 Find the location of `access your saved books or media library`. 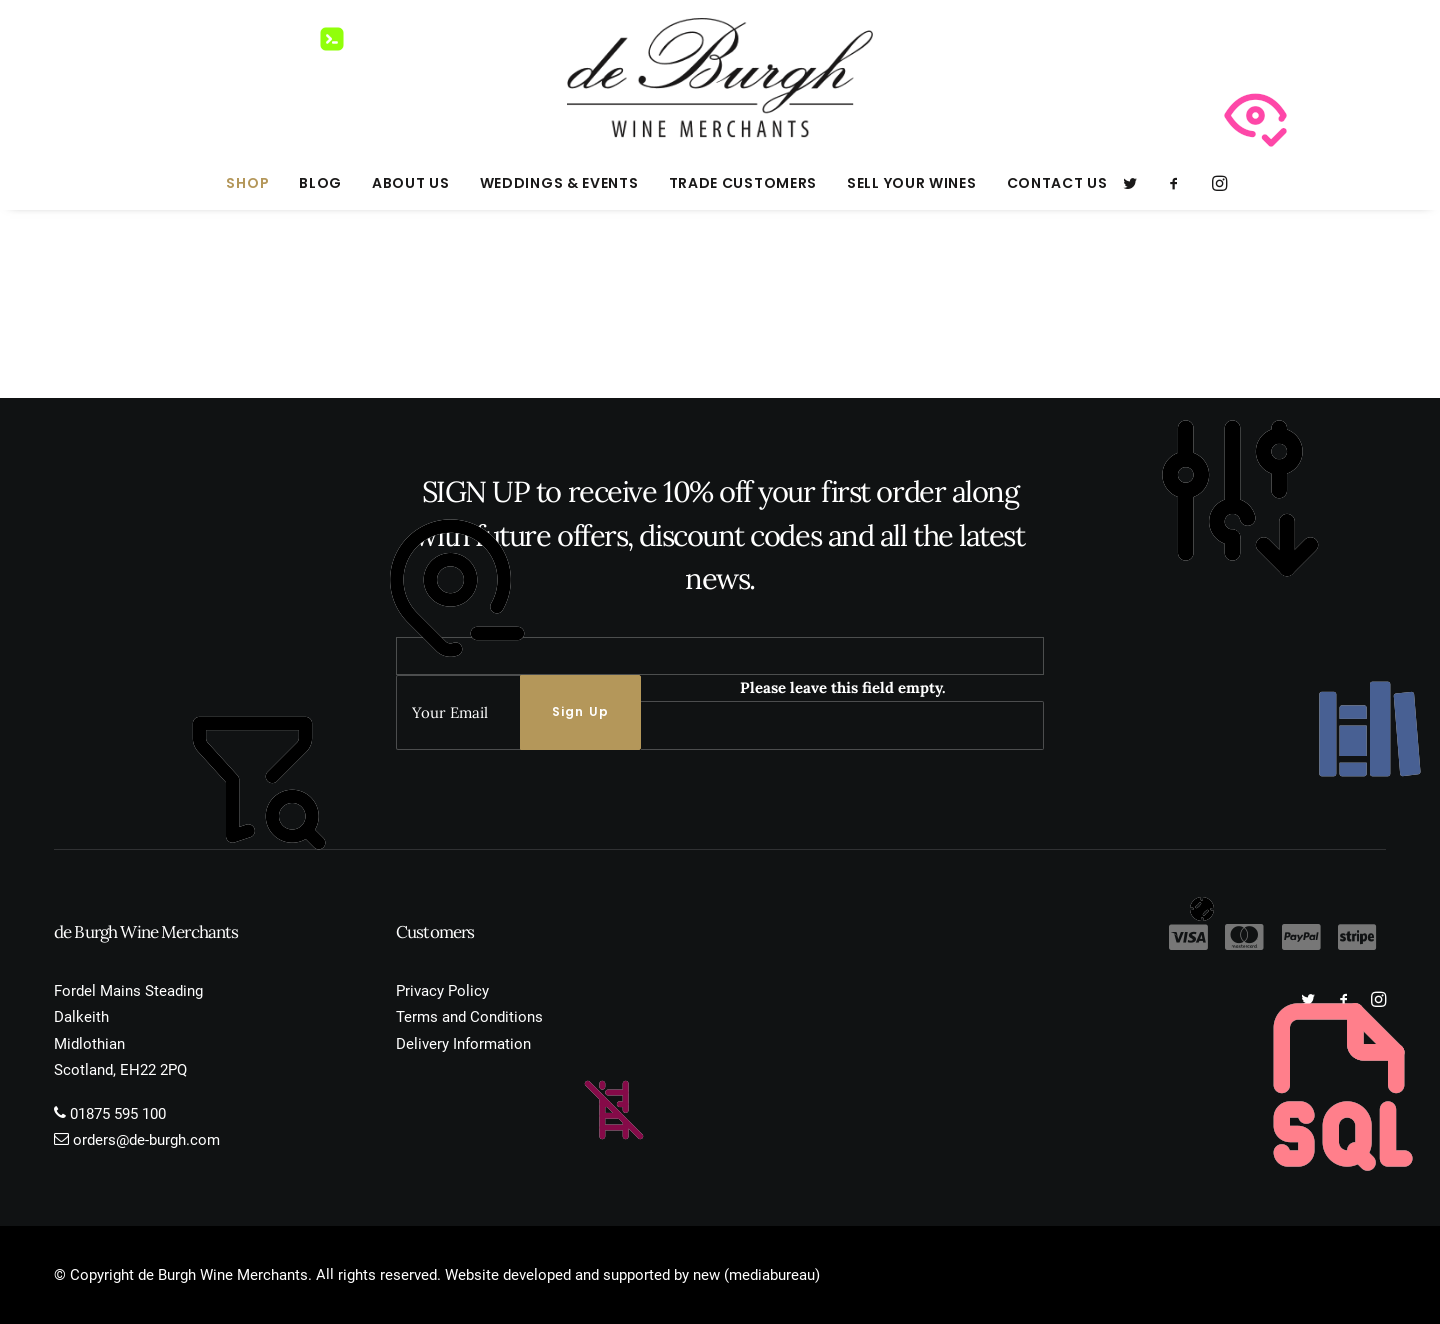

access your saved books or media library is located at coordinates (1370, 729).